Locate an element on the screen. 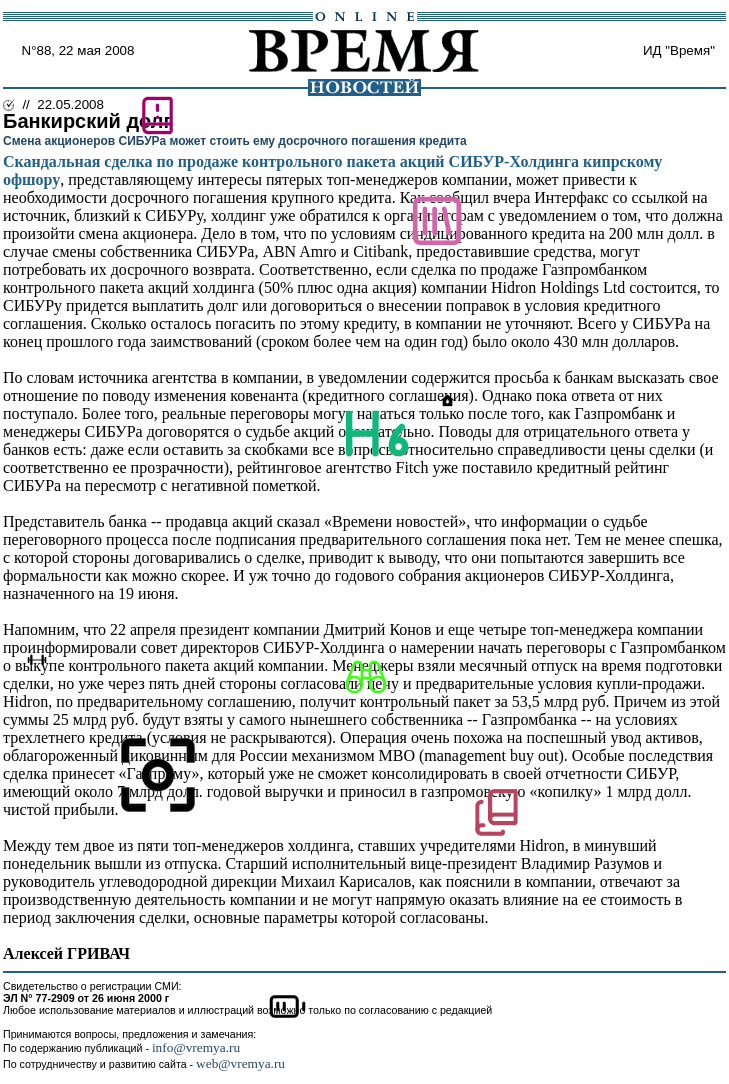 This screenshot has width=729, height=1084. indicates an alert or notification related to a book or reading item is located at coordinates (157, 115).